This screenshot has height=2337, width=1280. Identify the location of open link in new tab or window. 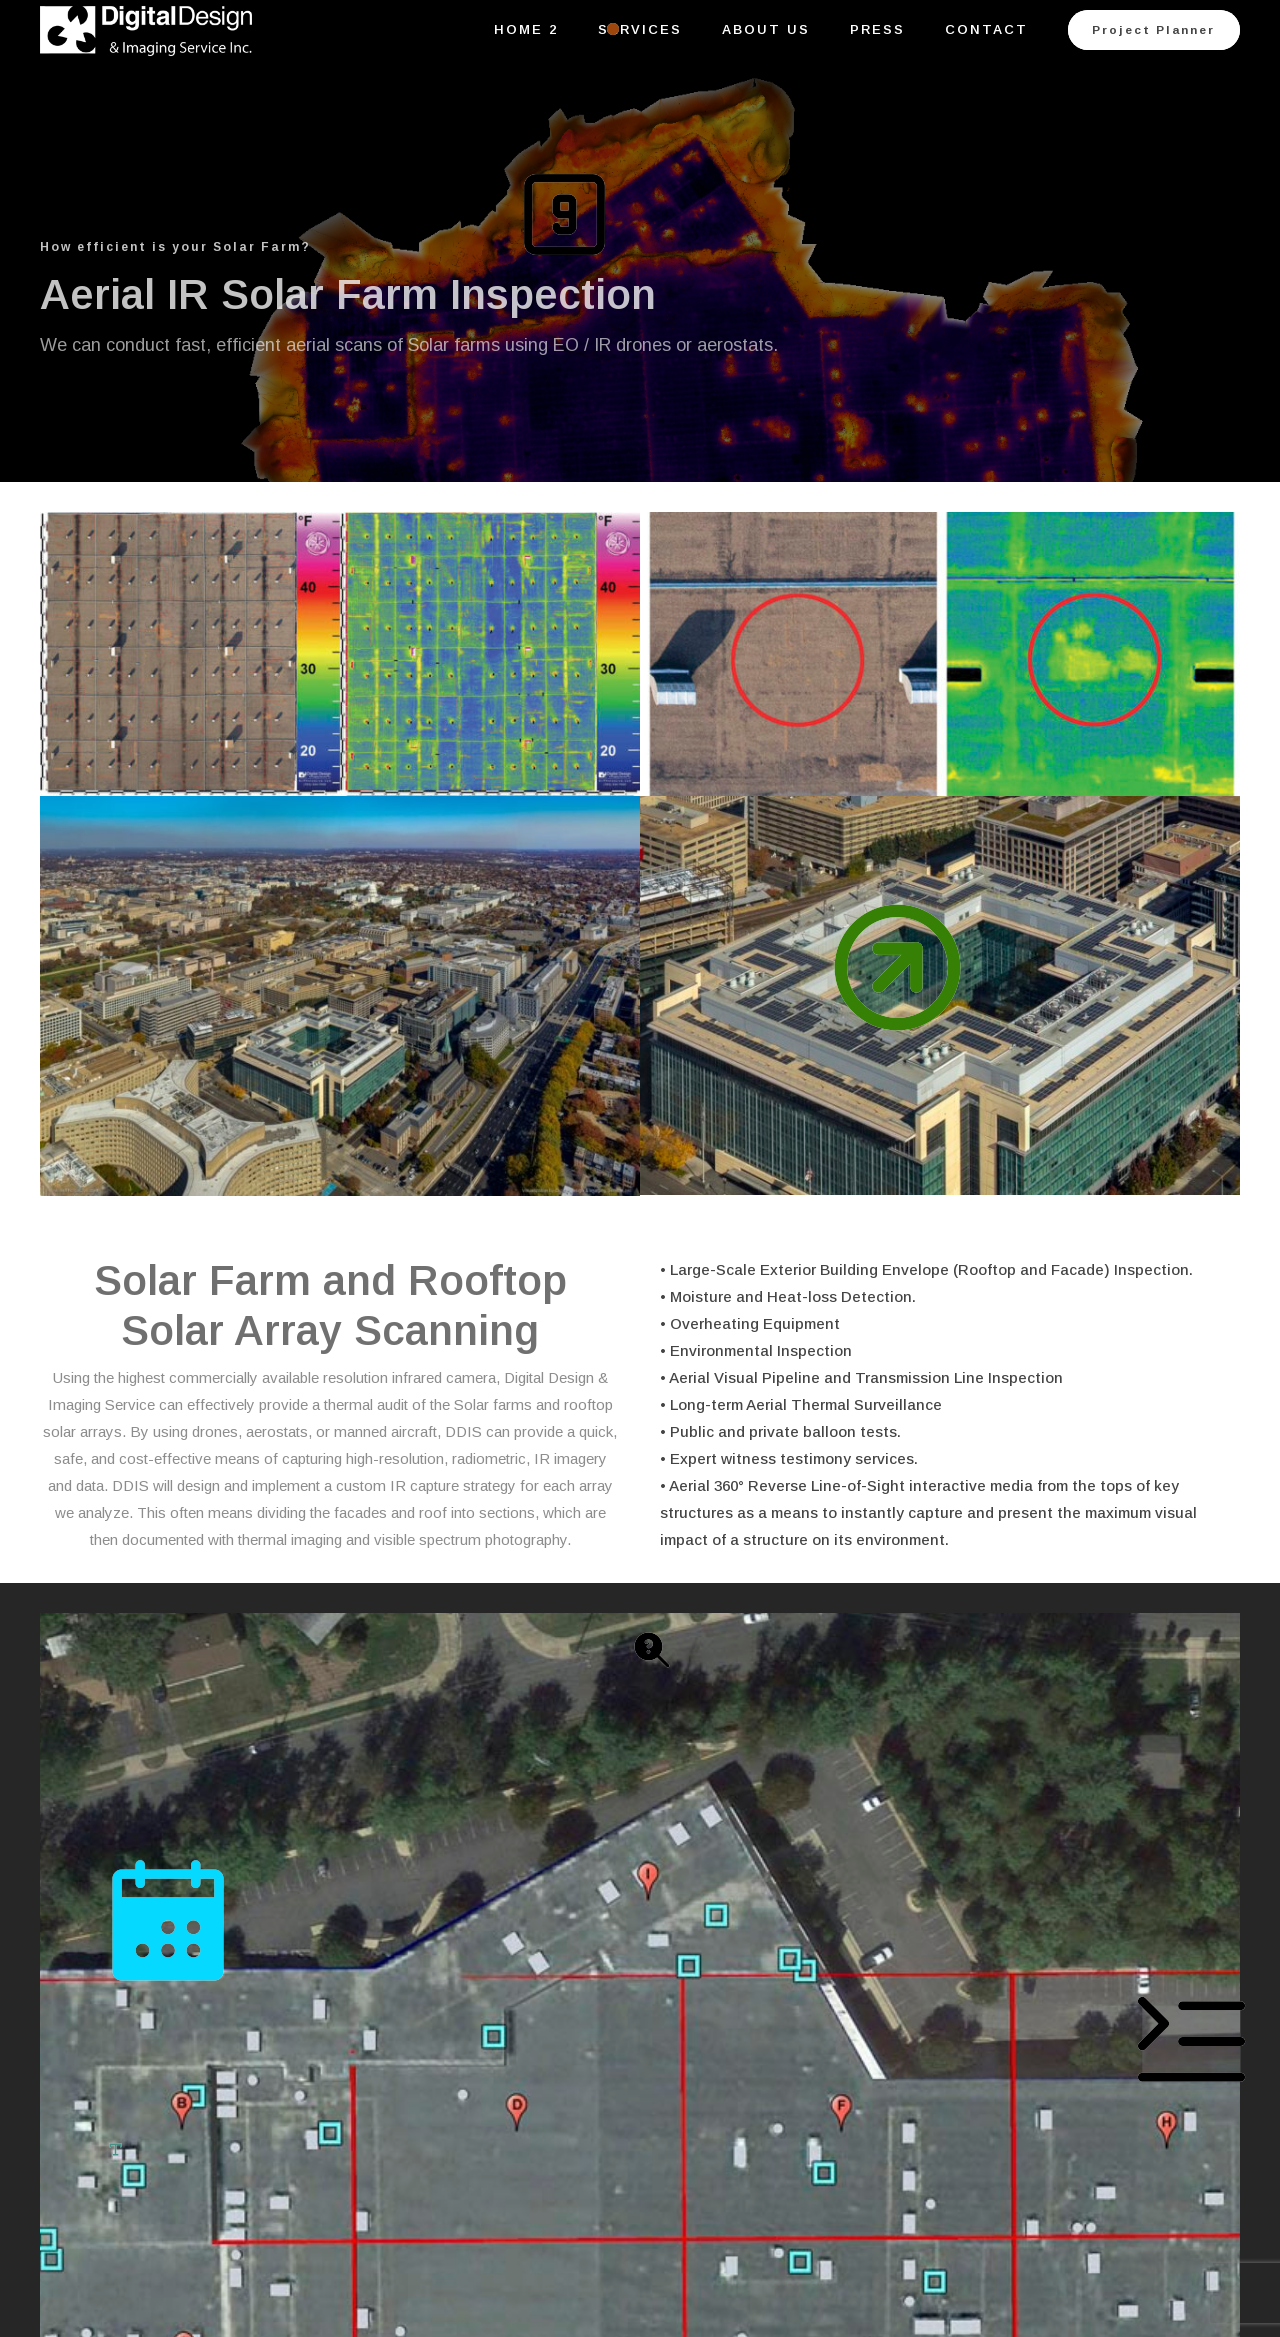
(897, 967).